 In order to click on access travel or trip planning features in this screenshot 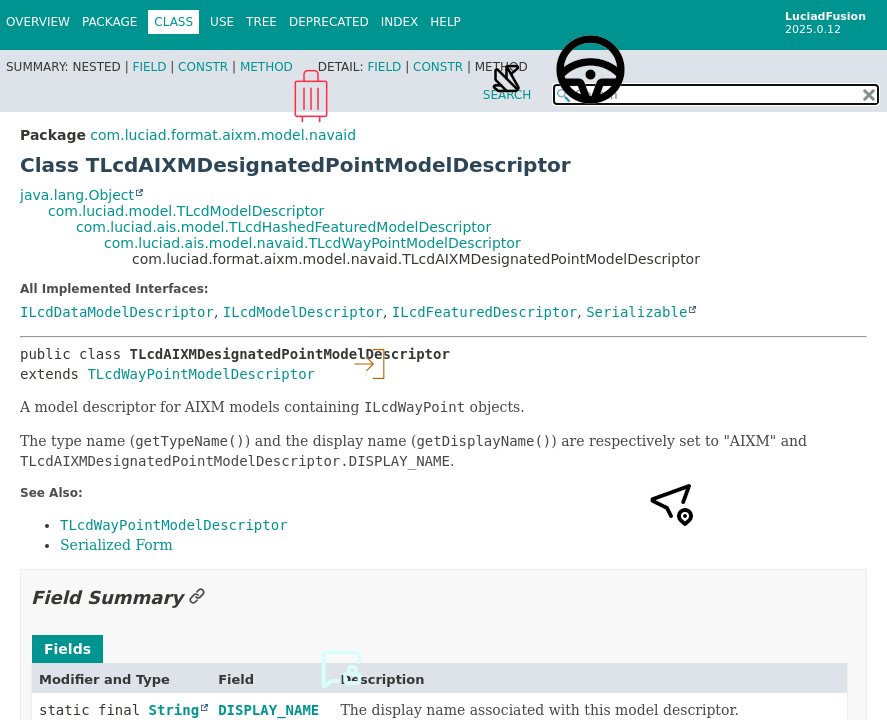, I will do `click(311, 97)`.